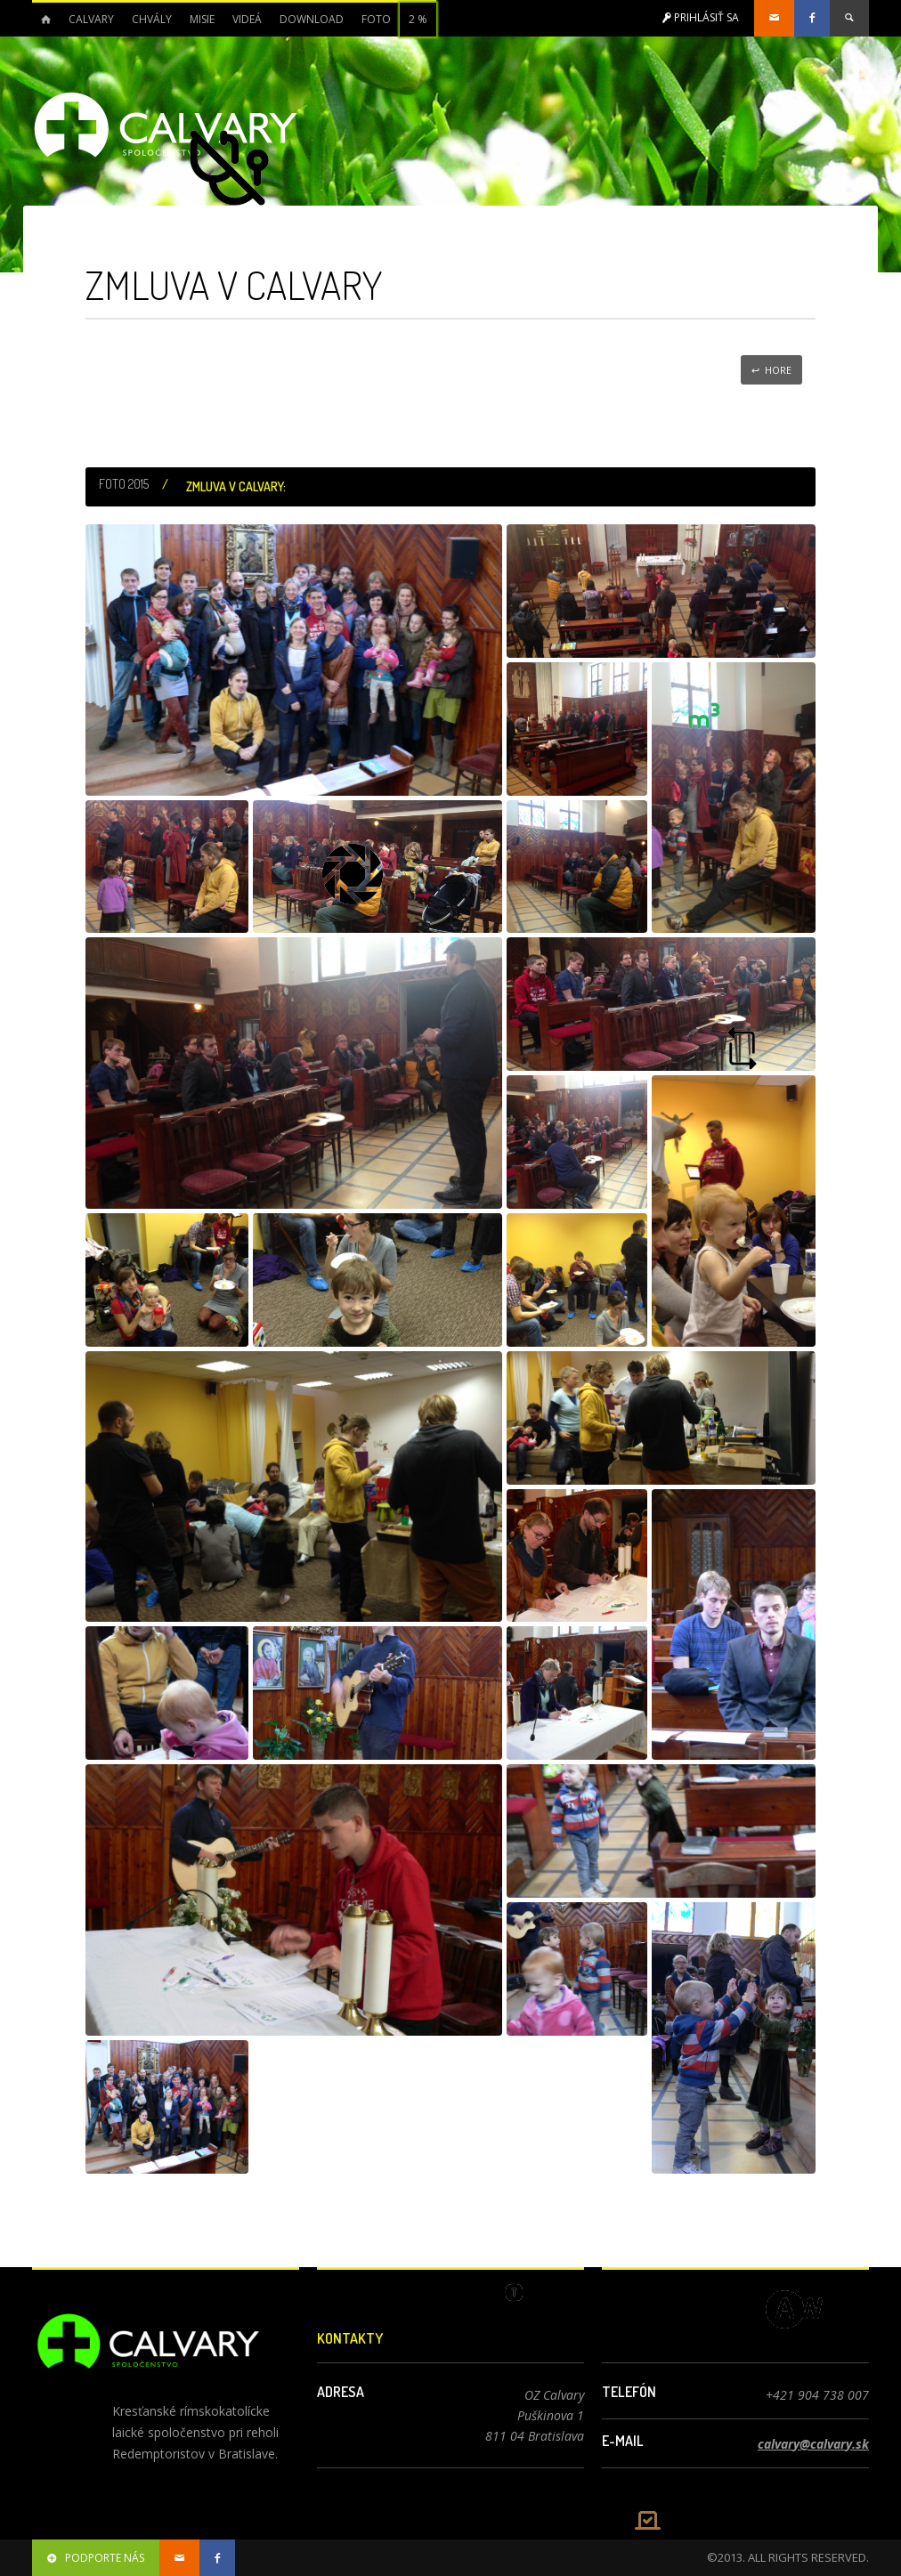 The image size is (901, 2576). I want to click on cast your vote or submit a ballot, so click(647, 2520).